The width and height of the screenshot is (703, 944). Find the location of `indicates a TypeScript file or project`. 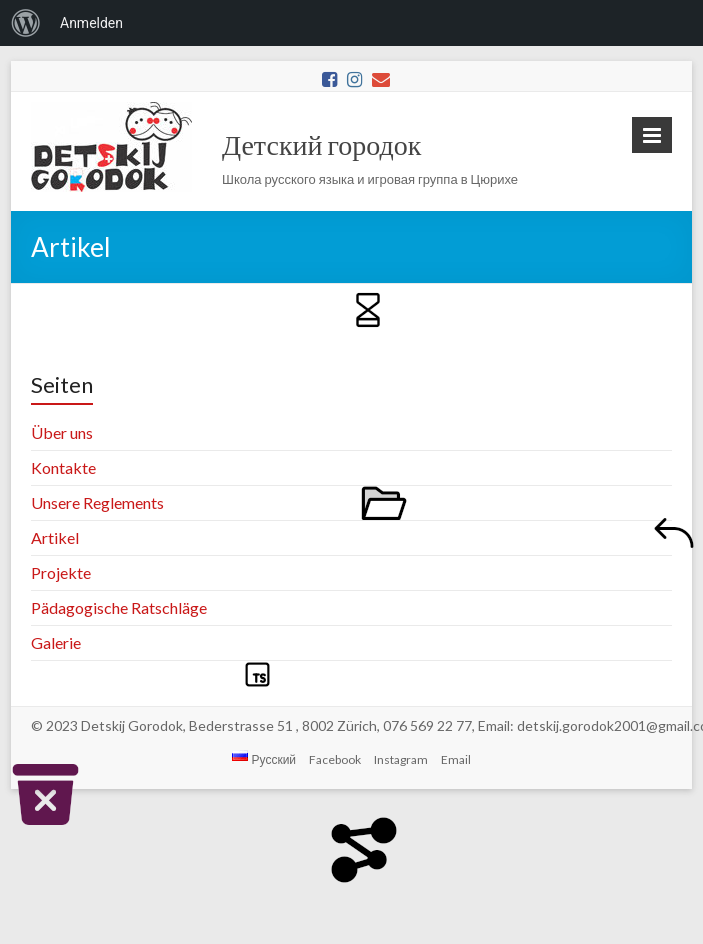

indicates a TypeScript file or project is located at coordinates (257, 674).